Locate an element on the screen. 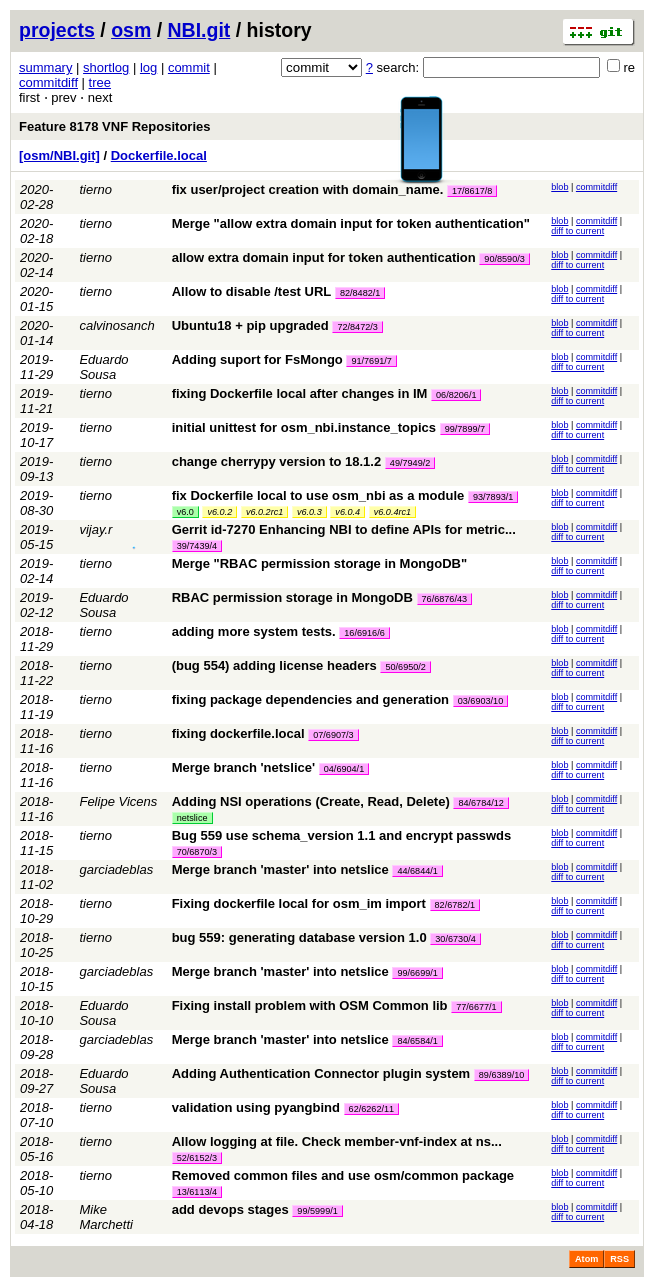  iPhone 5c device icon for system identification is located at coordinates (421, 140).